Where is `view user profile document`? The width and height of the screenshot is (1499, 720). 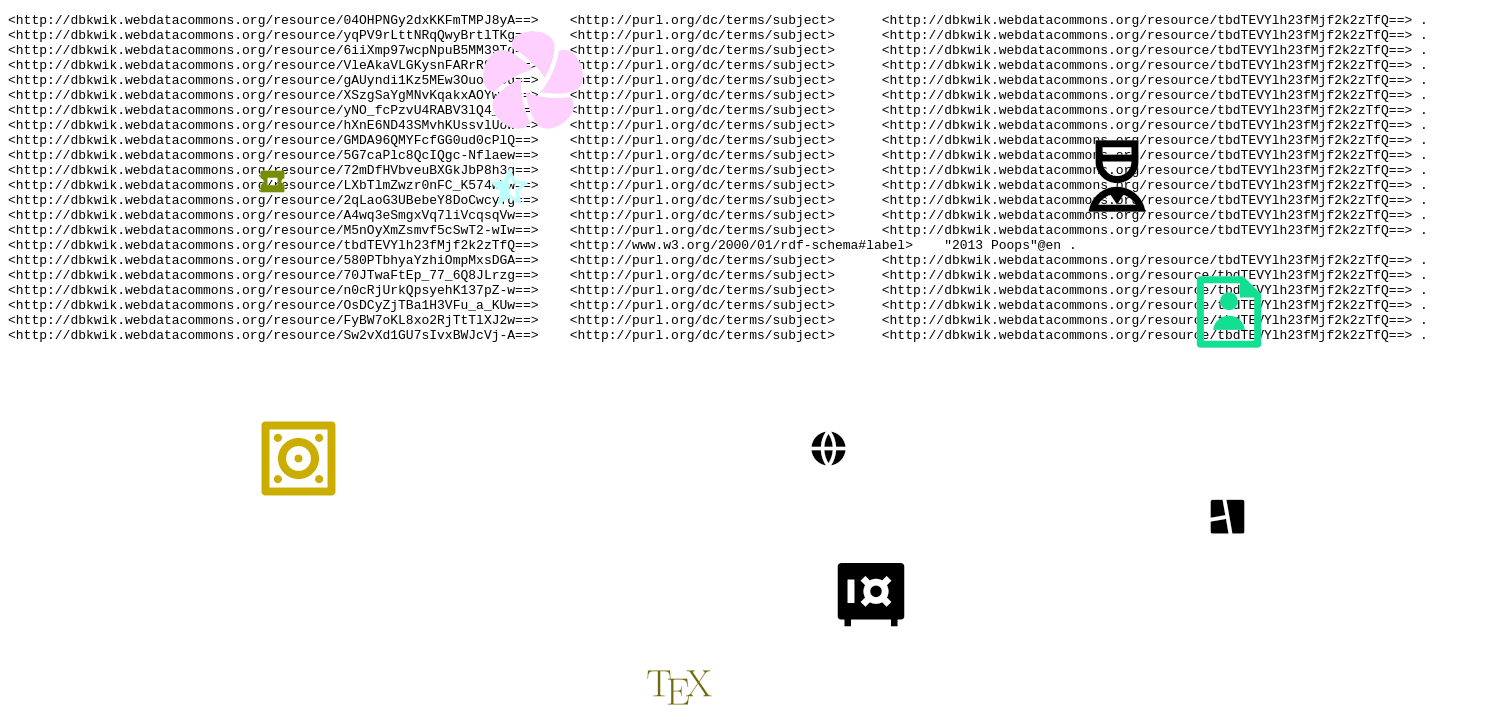
view user profile document is located at coordinates (1229, 312).